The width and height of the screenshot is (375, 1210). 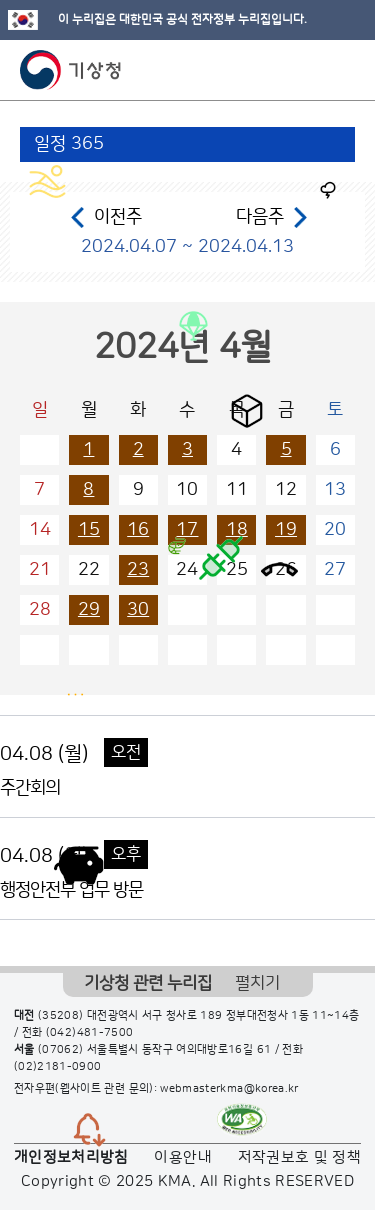 I want to click on end the current phone call, so click(x=279, y=570).